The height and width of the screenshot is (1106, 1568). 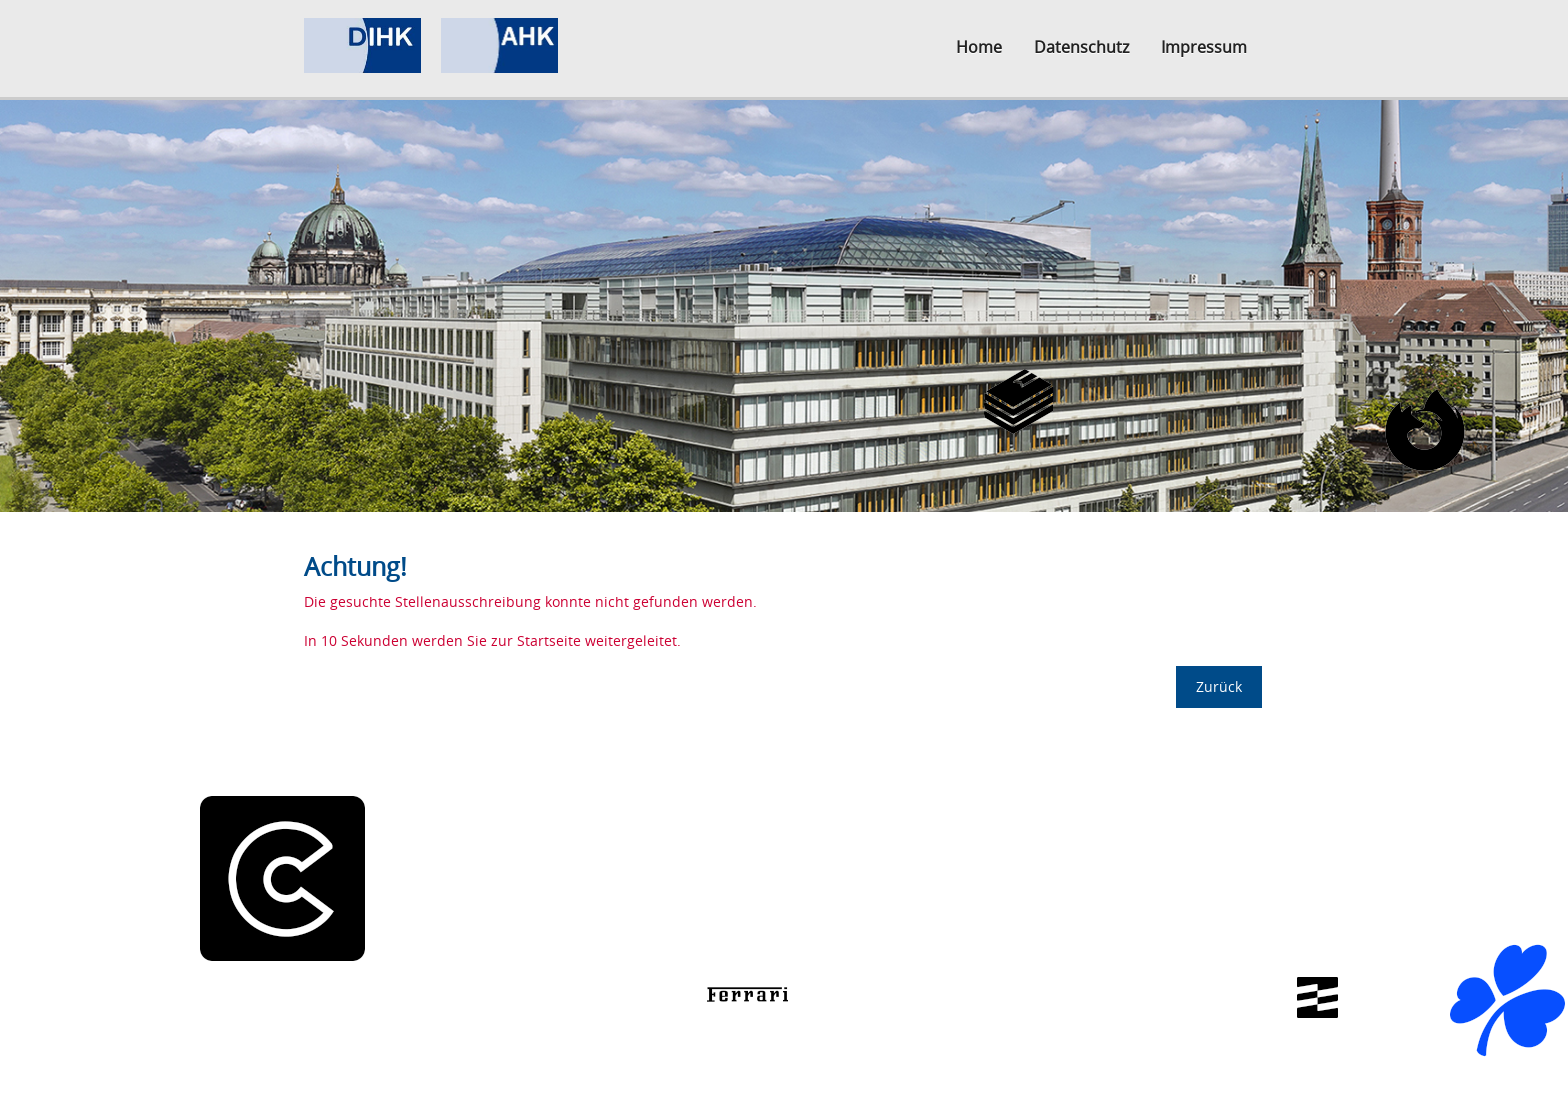 What do you see at coordinates (1425, 430) in the screenshot?
I see `open Mozilla Firefox browser` at bounding box center [1425, 430].